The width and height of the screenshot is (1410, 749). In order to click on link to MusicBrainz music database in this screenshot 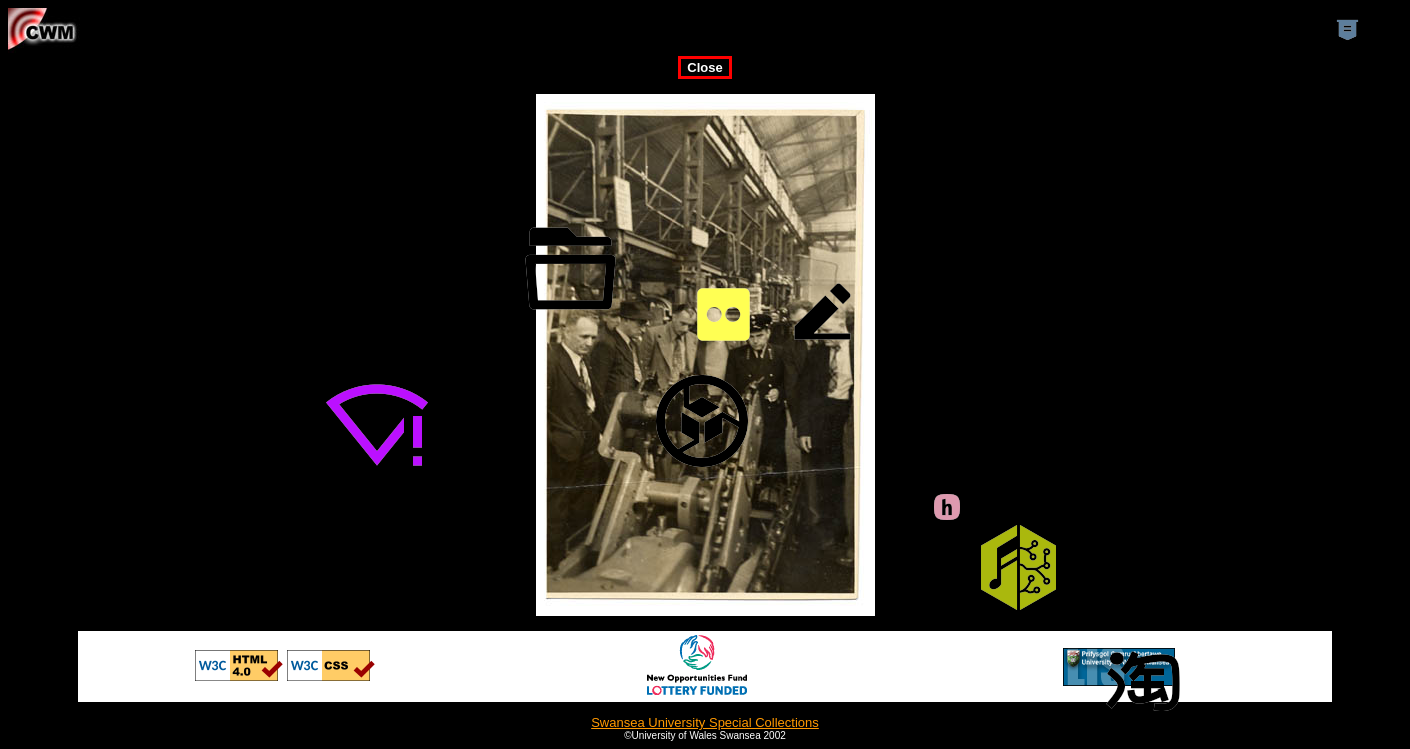, I will do `click(1018, 567)`.